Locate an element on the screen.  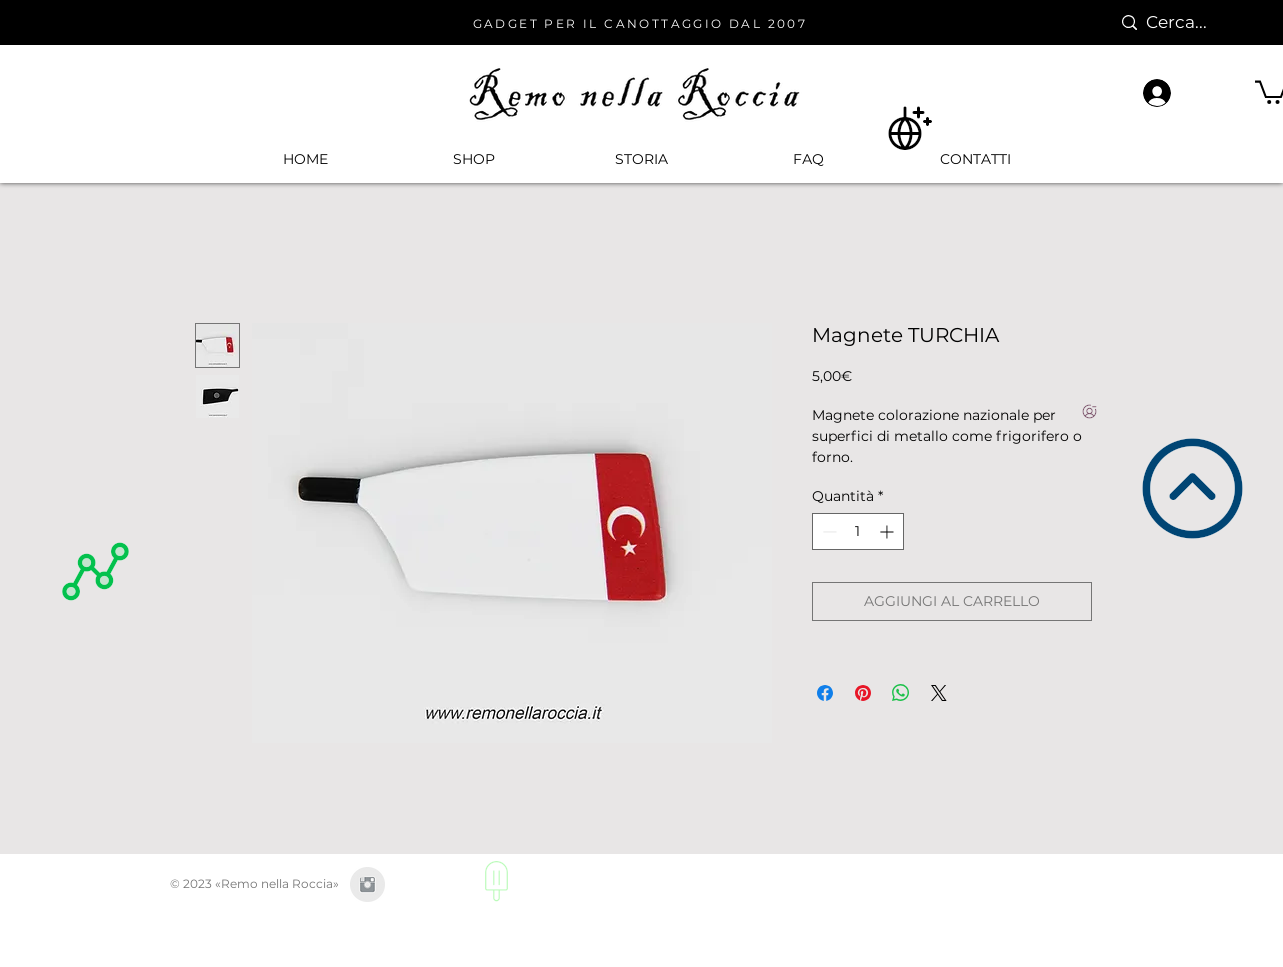
access summer or seasonal content is located at coordinates (496, 880).